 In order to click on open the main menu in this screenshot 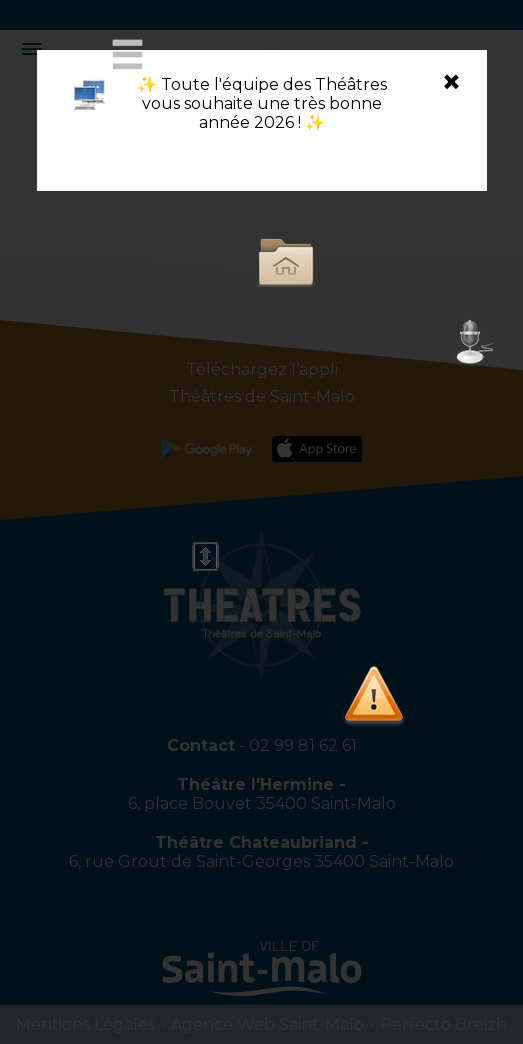, I will do `click(127, 54)`.